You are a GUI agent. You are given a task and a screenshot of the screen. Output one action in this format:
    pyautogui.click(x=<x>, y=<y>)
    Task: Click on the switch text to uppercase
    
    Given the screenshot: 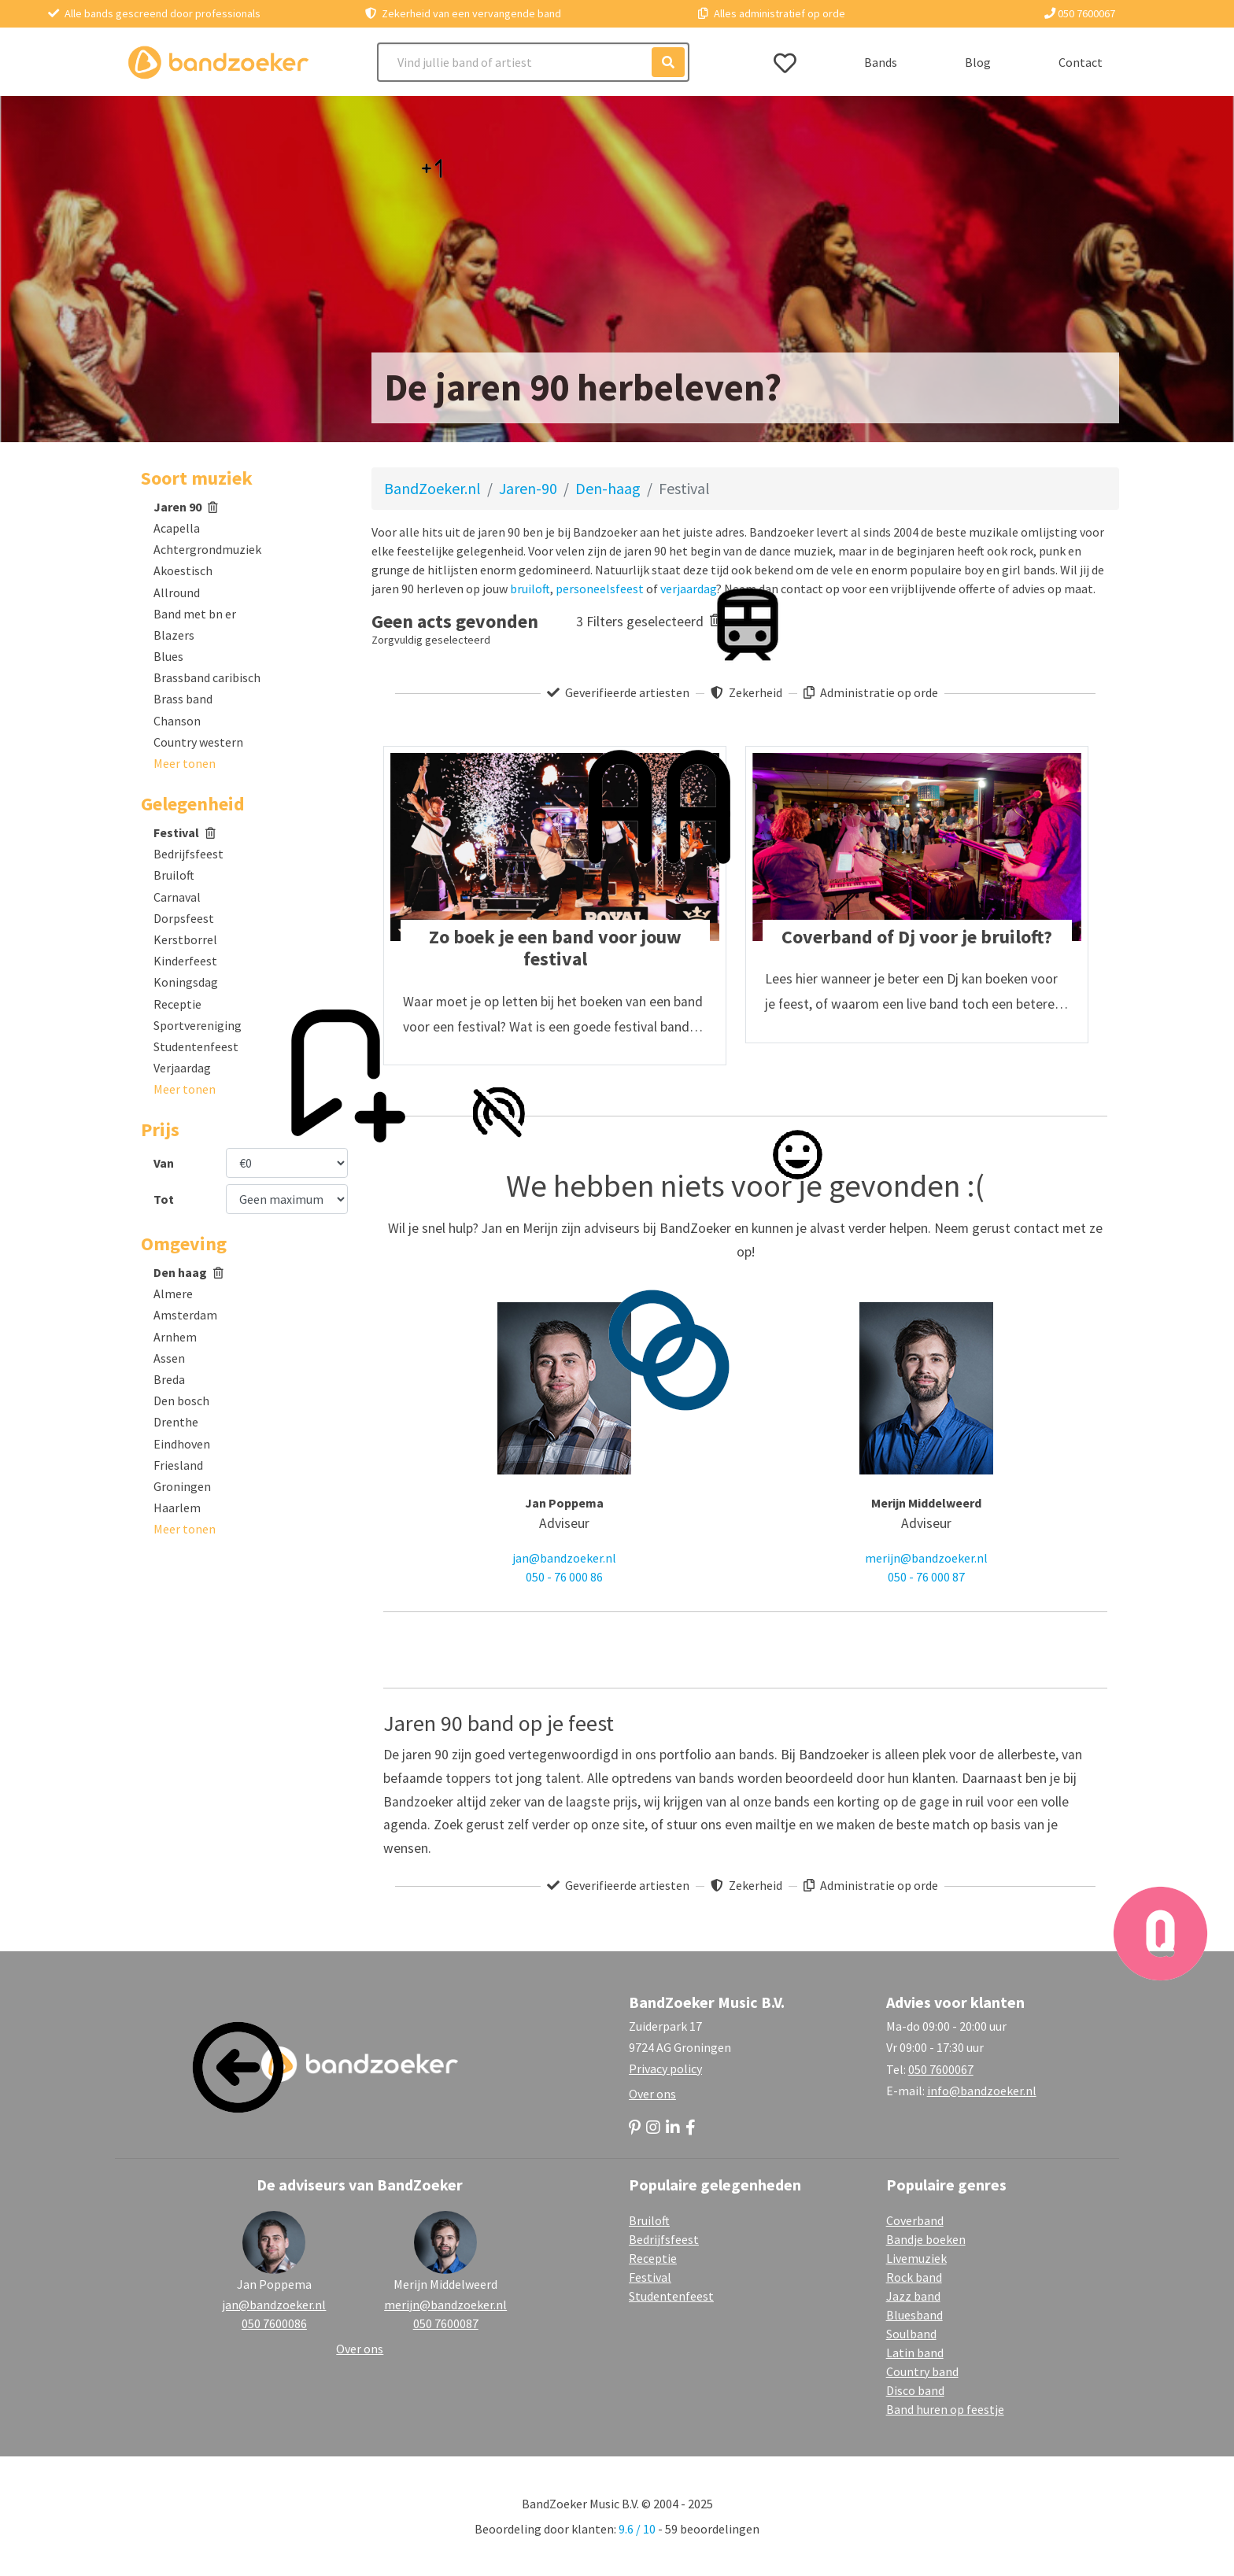 What is the action you would take?
    pyautogui.click(x=659, y=806)
    